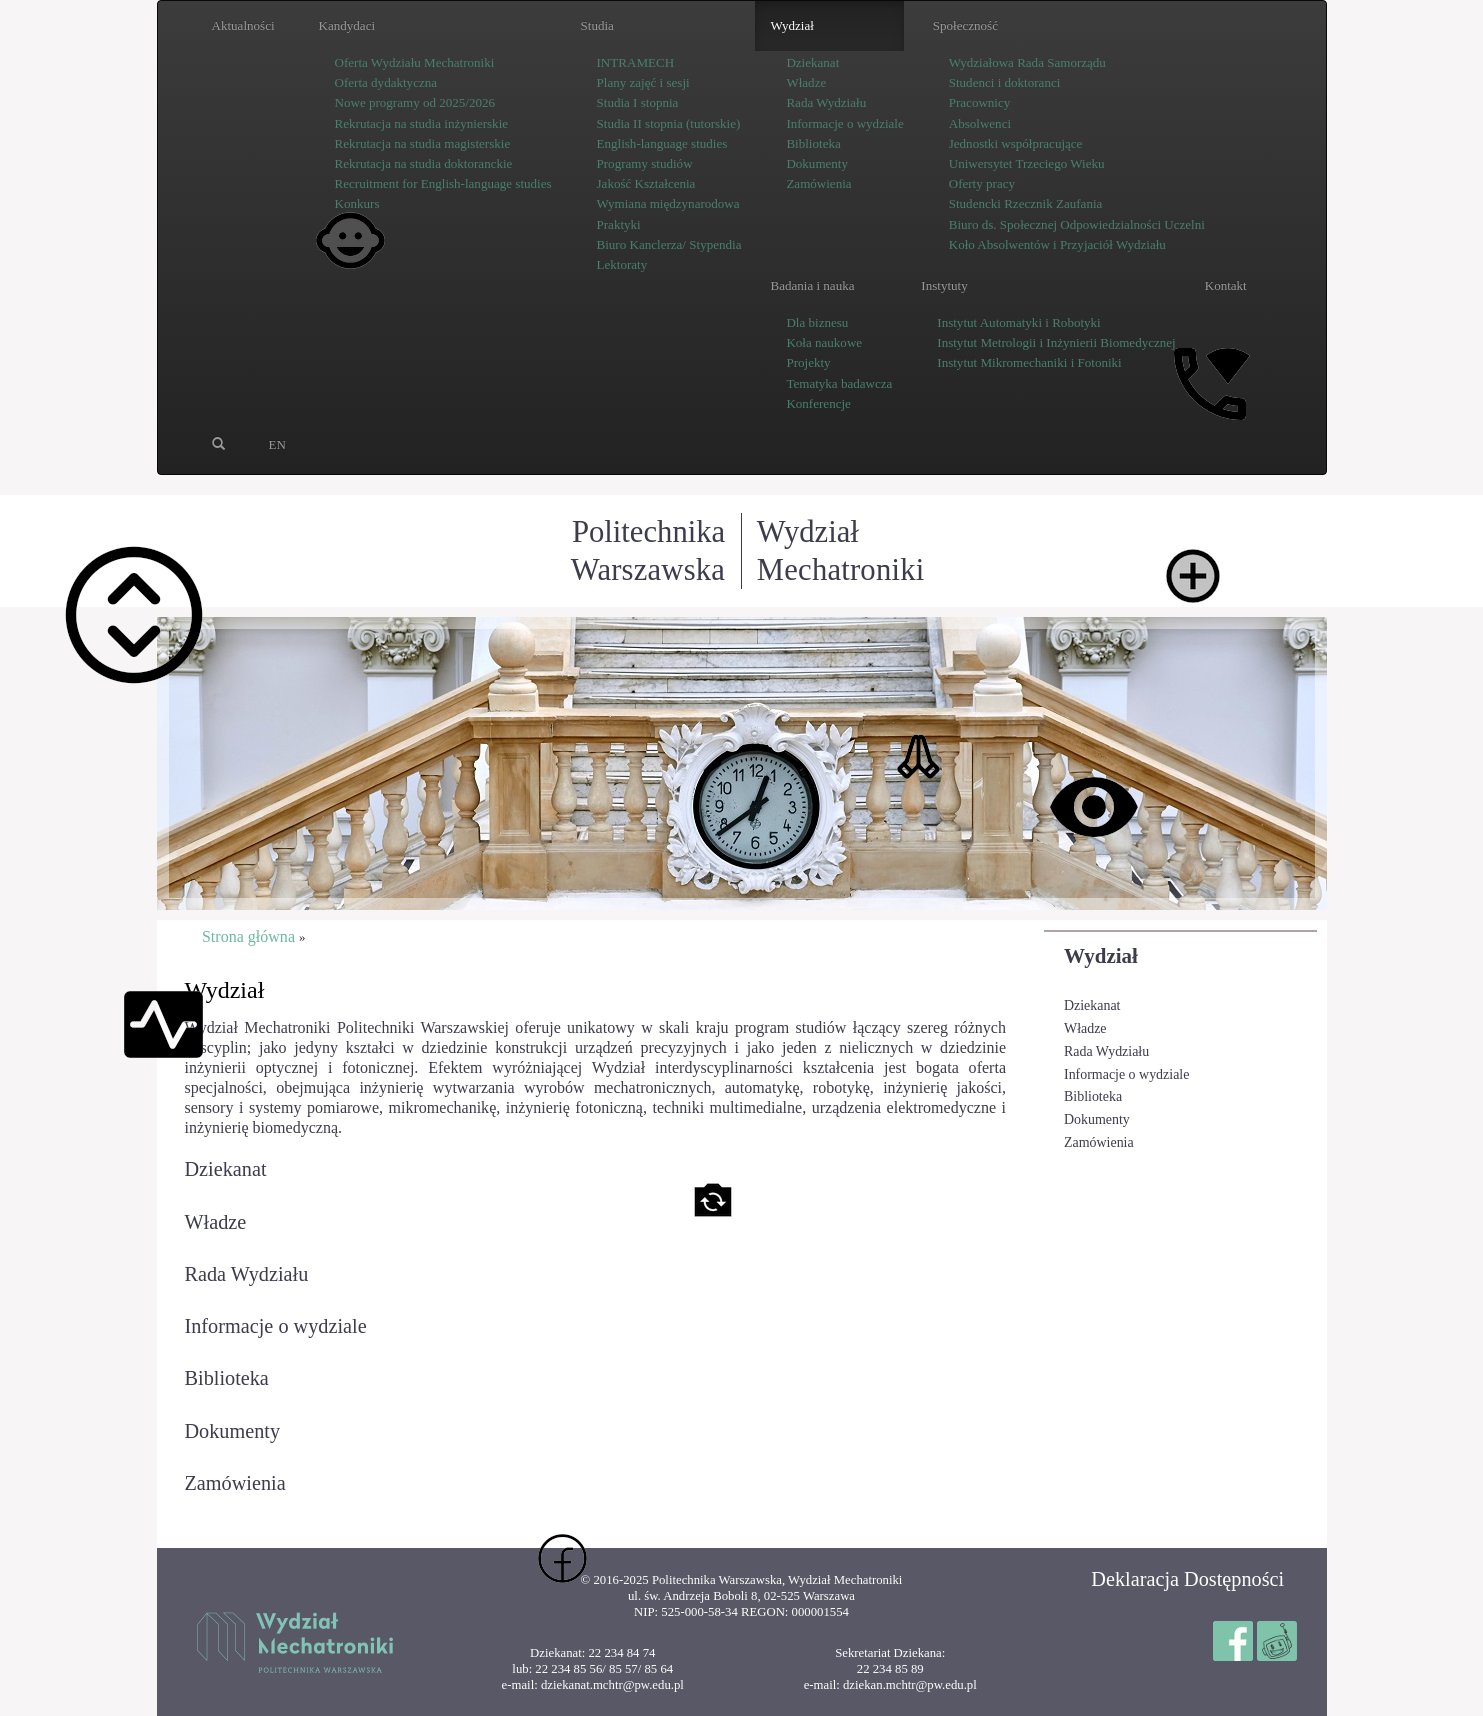 The image size is (1483, 1716). Describe the element at coordinates (918, 757) in the screenshot. I see `express gratitude or thanks` at that location.